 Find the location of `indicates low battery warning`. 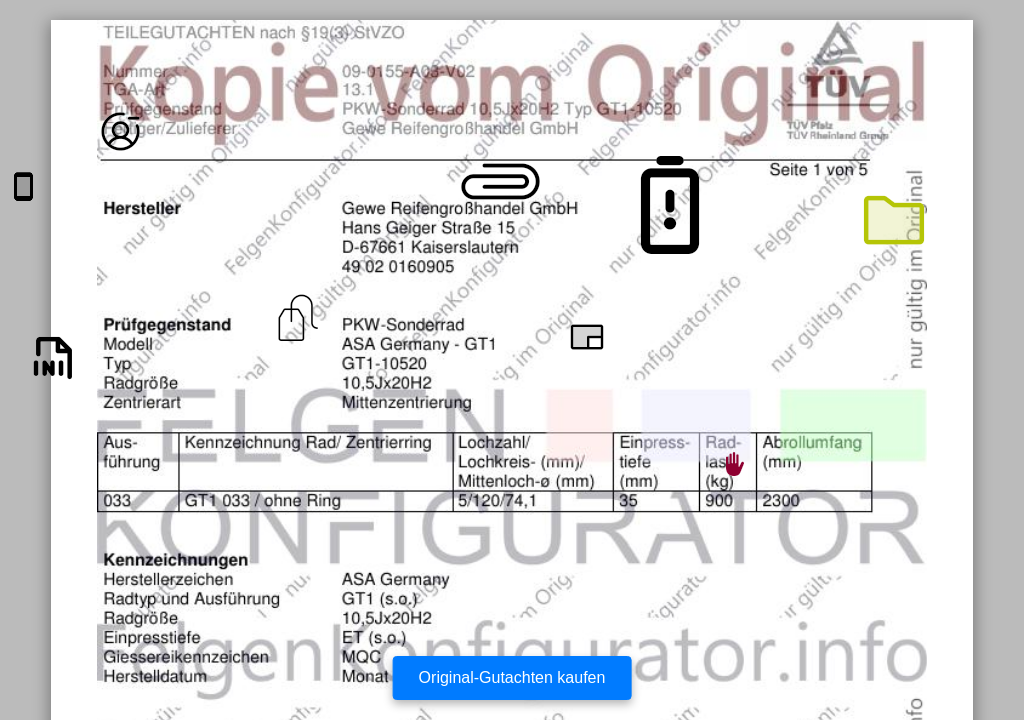

indicates low battery warning is located at coordinates (670, 205).